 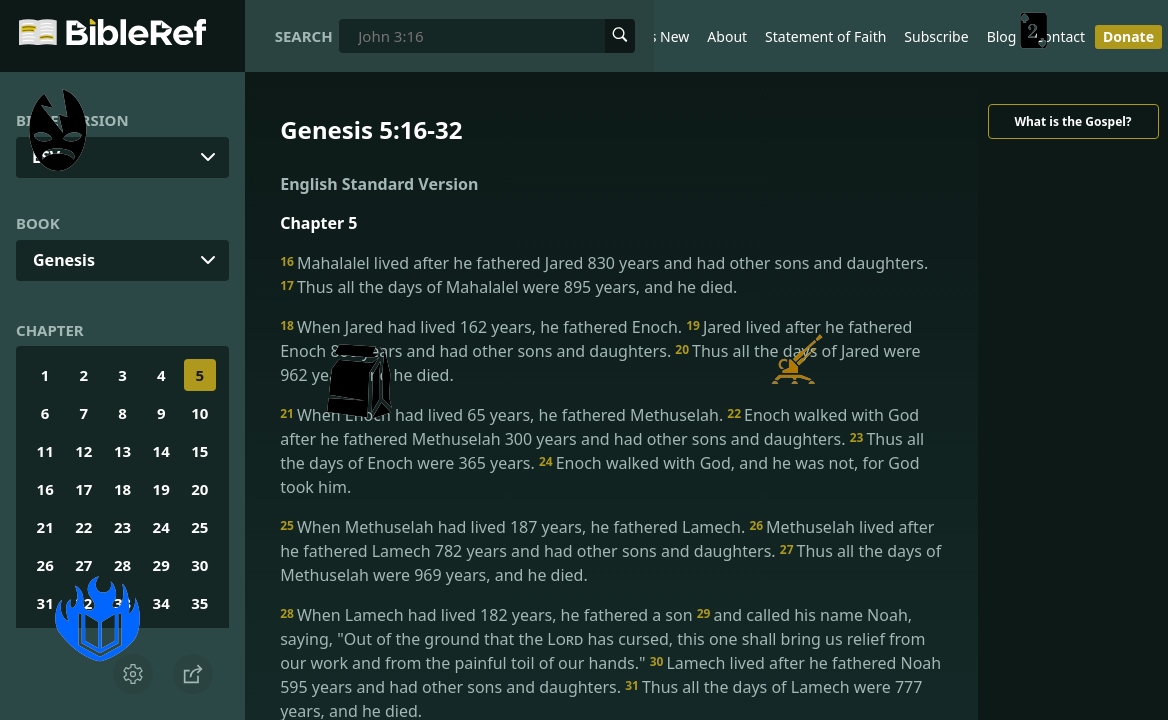 I want to click on view your takeout or delivery order, so click(x=361, y=374).